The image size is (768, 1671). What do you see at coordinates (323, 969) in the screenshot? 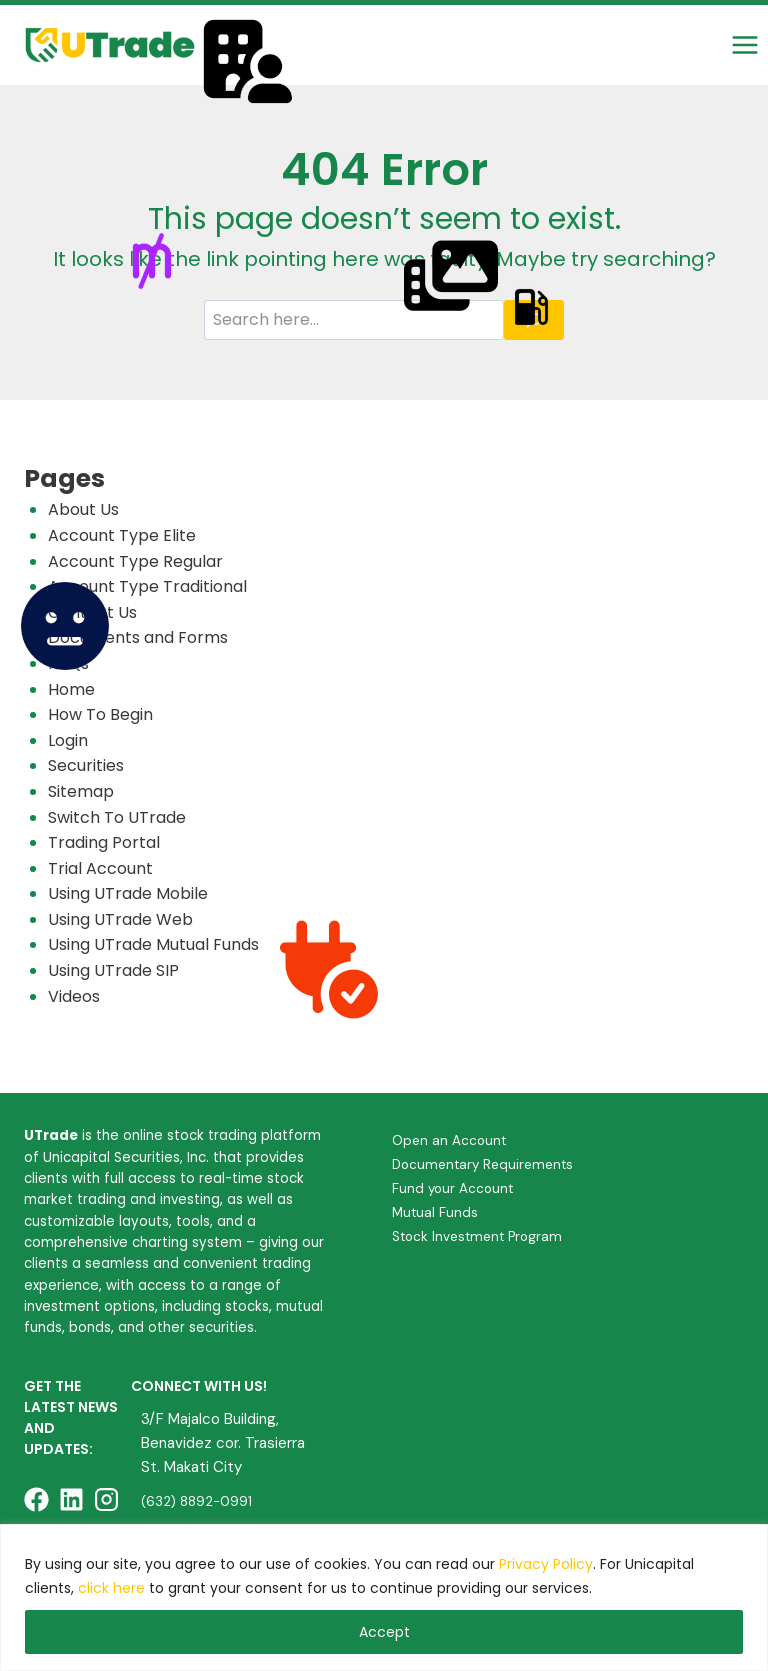
I see `indicates successful connection or power status` at bounding box center [323, 969].